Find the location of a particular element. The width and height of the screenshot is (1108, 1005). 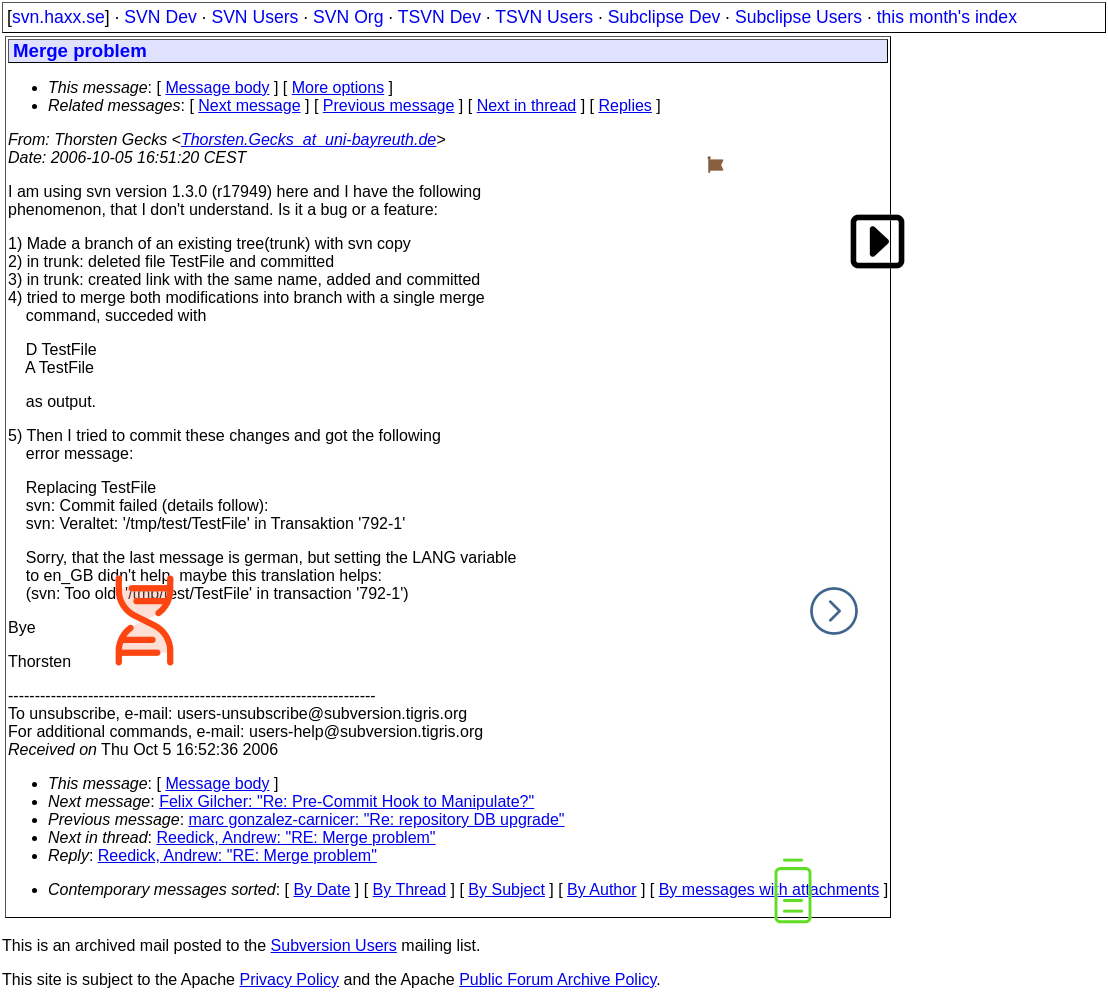

access genetics or DNA-related features is located at coordinates (144, 620).